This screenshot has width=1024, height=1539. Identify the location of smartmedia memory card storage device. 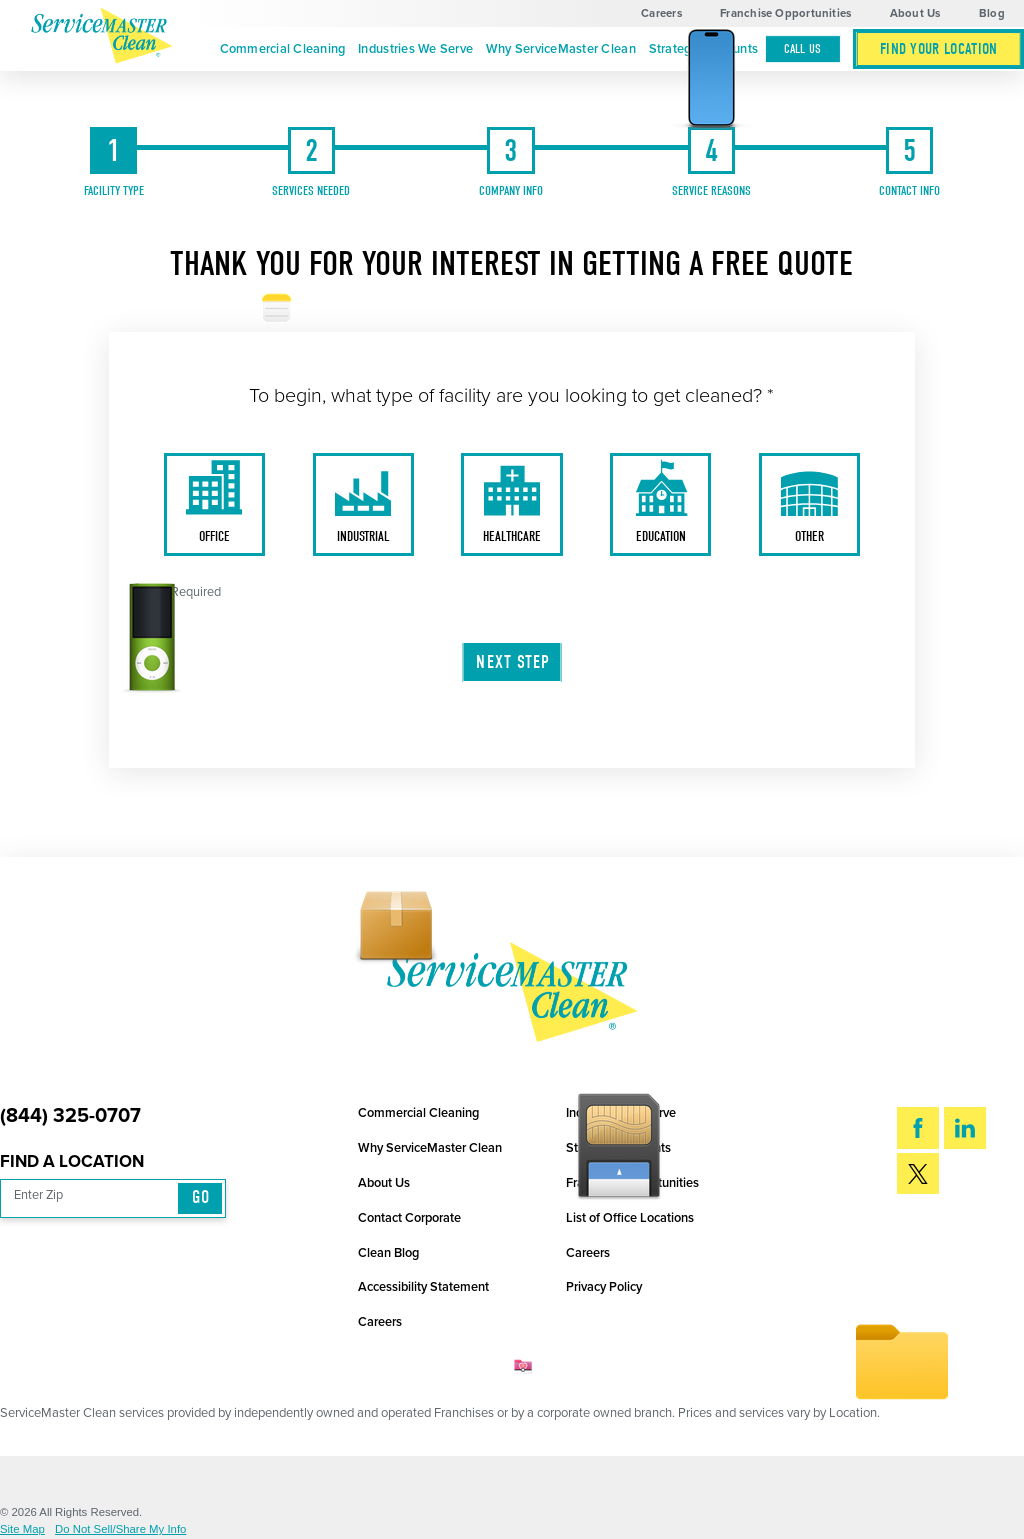
(619, 1147).